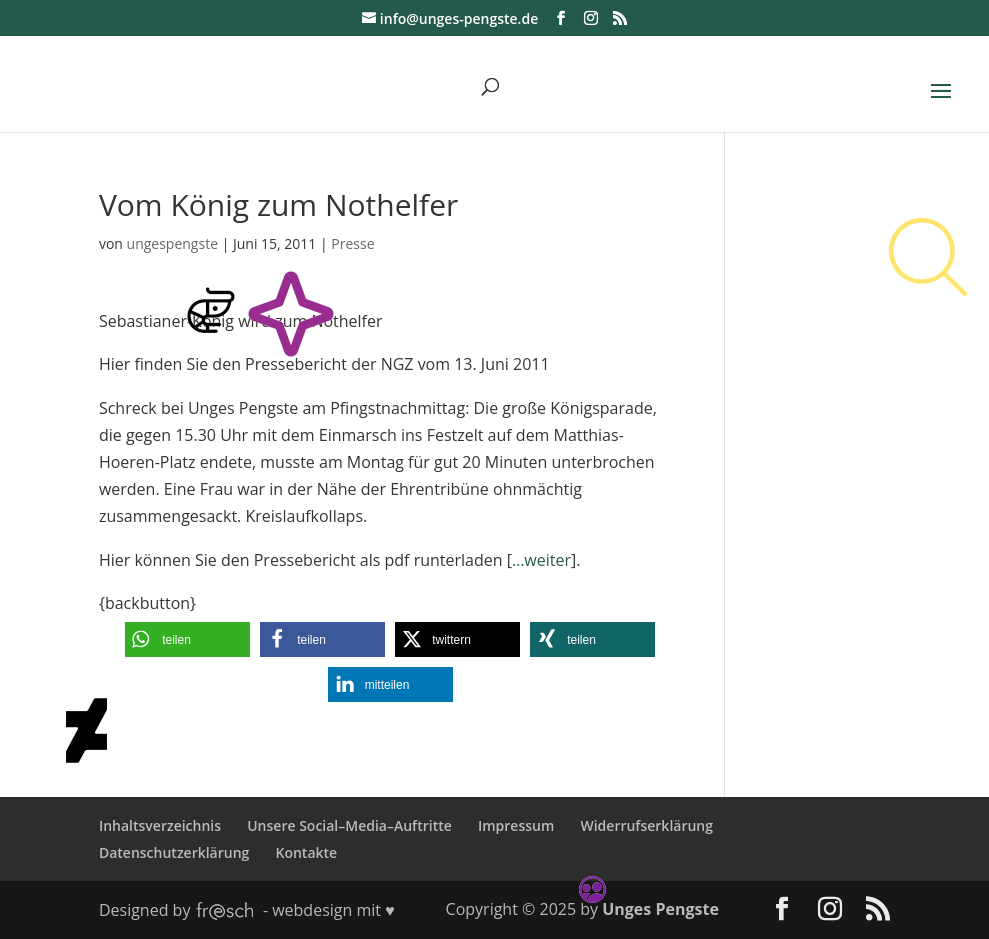 This screenshot has width=989, height=939. Describe the element at coordinates (86, 730) in the screenshot. I see `deviantart logo` at that location.